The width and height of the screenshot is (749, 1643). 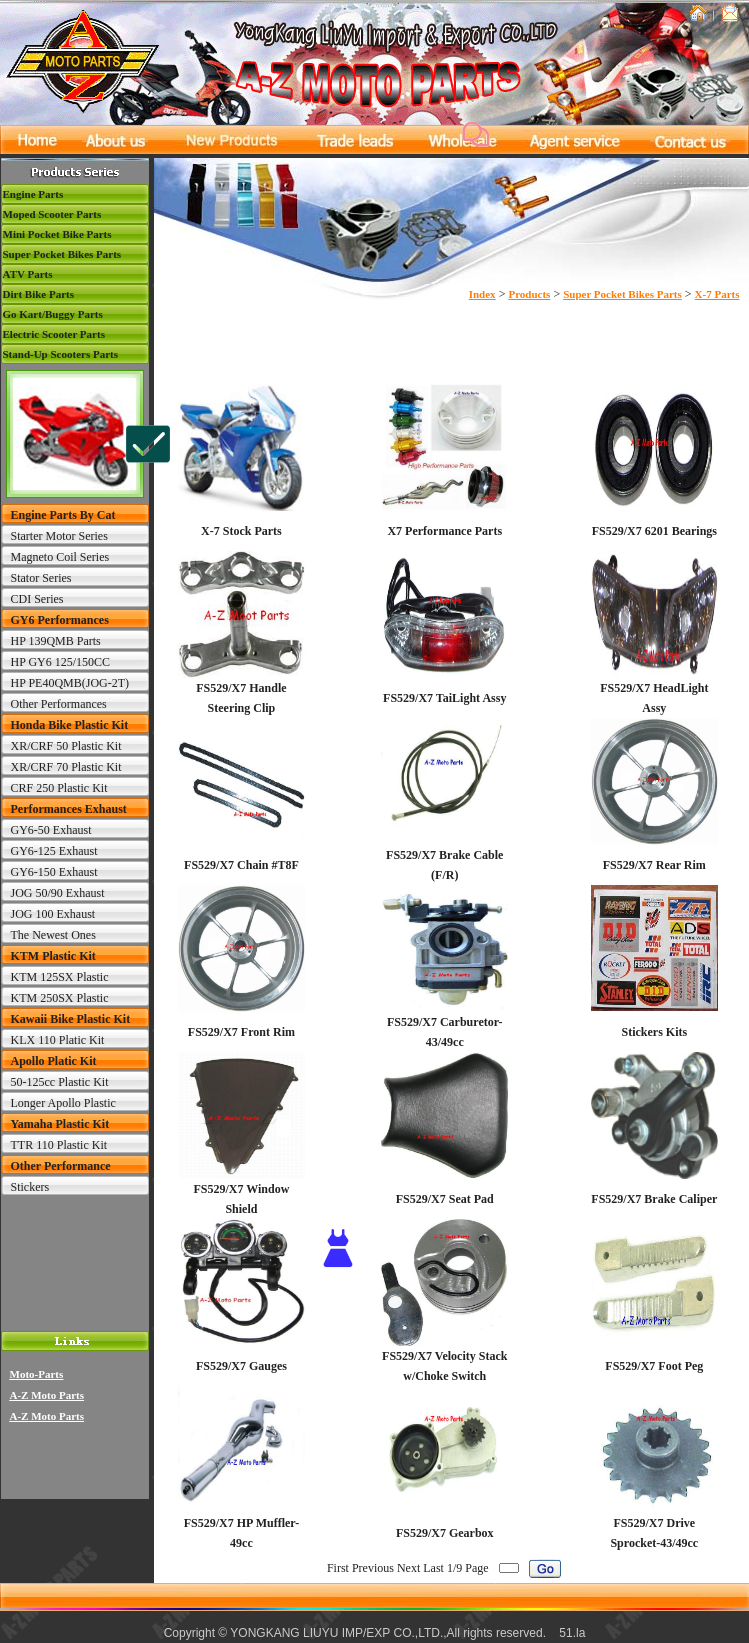 What do you see at coordinates (148, 444) in the screenshot?
I see `confirm or submit an action` at bounding box center [148, 444].